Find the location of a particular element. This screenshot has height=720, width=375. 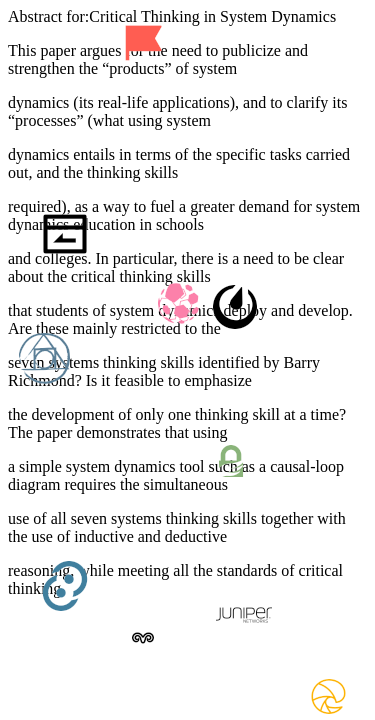

flag or mark an item for follow-up is located at coordinates (144, 42).